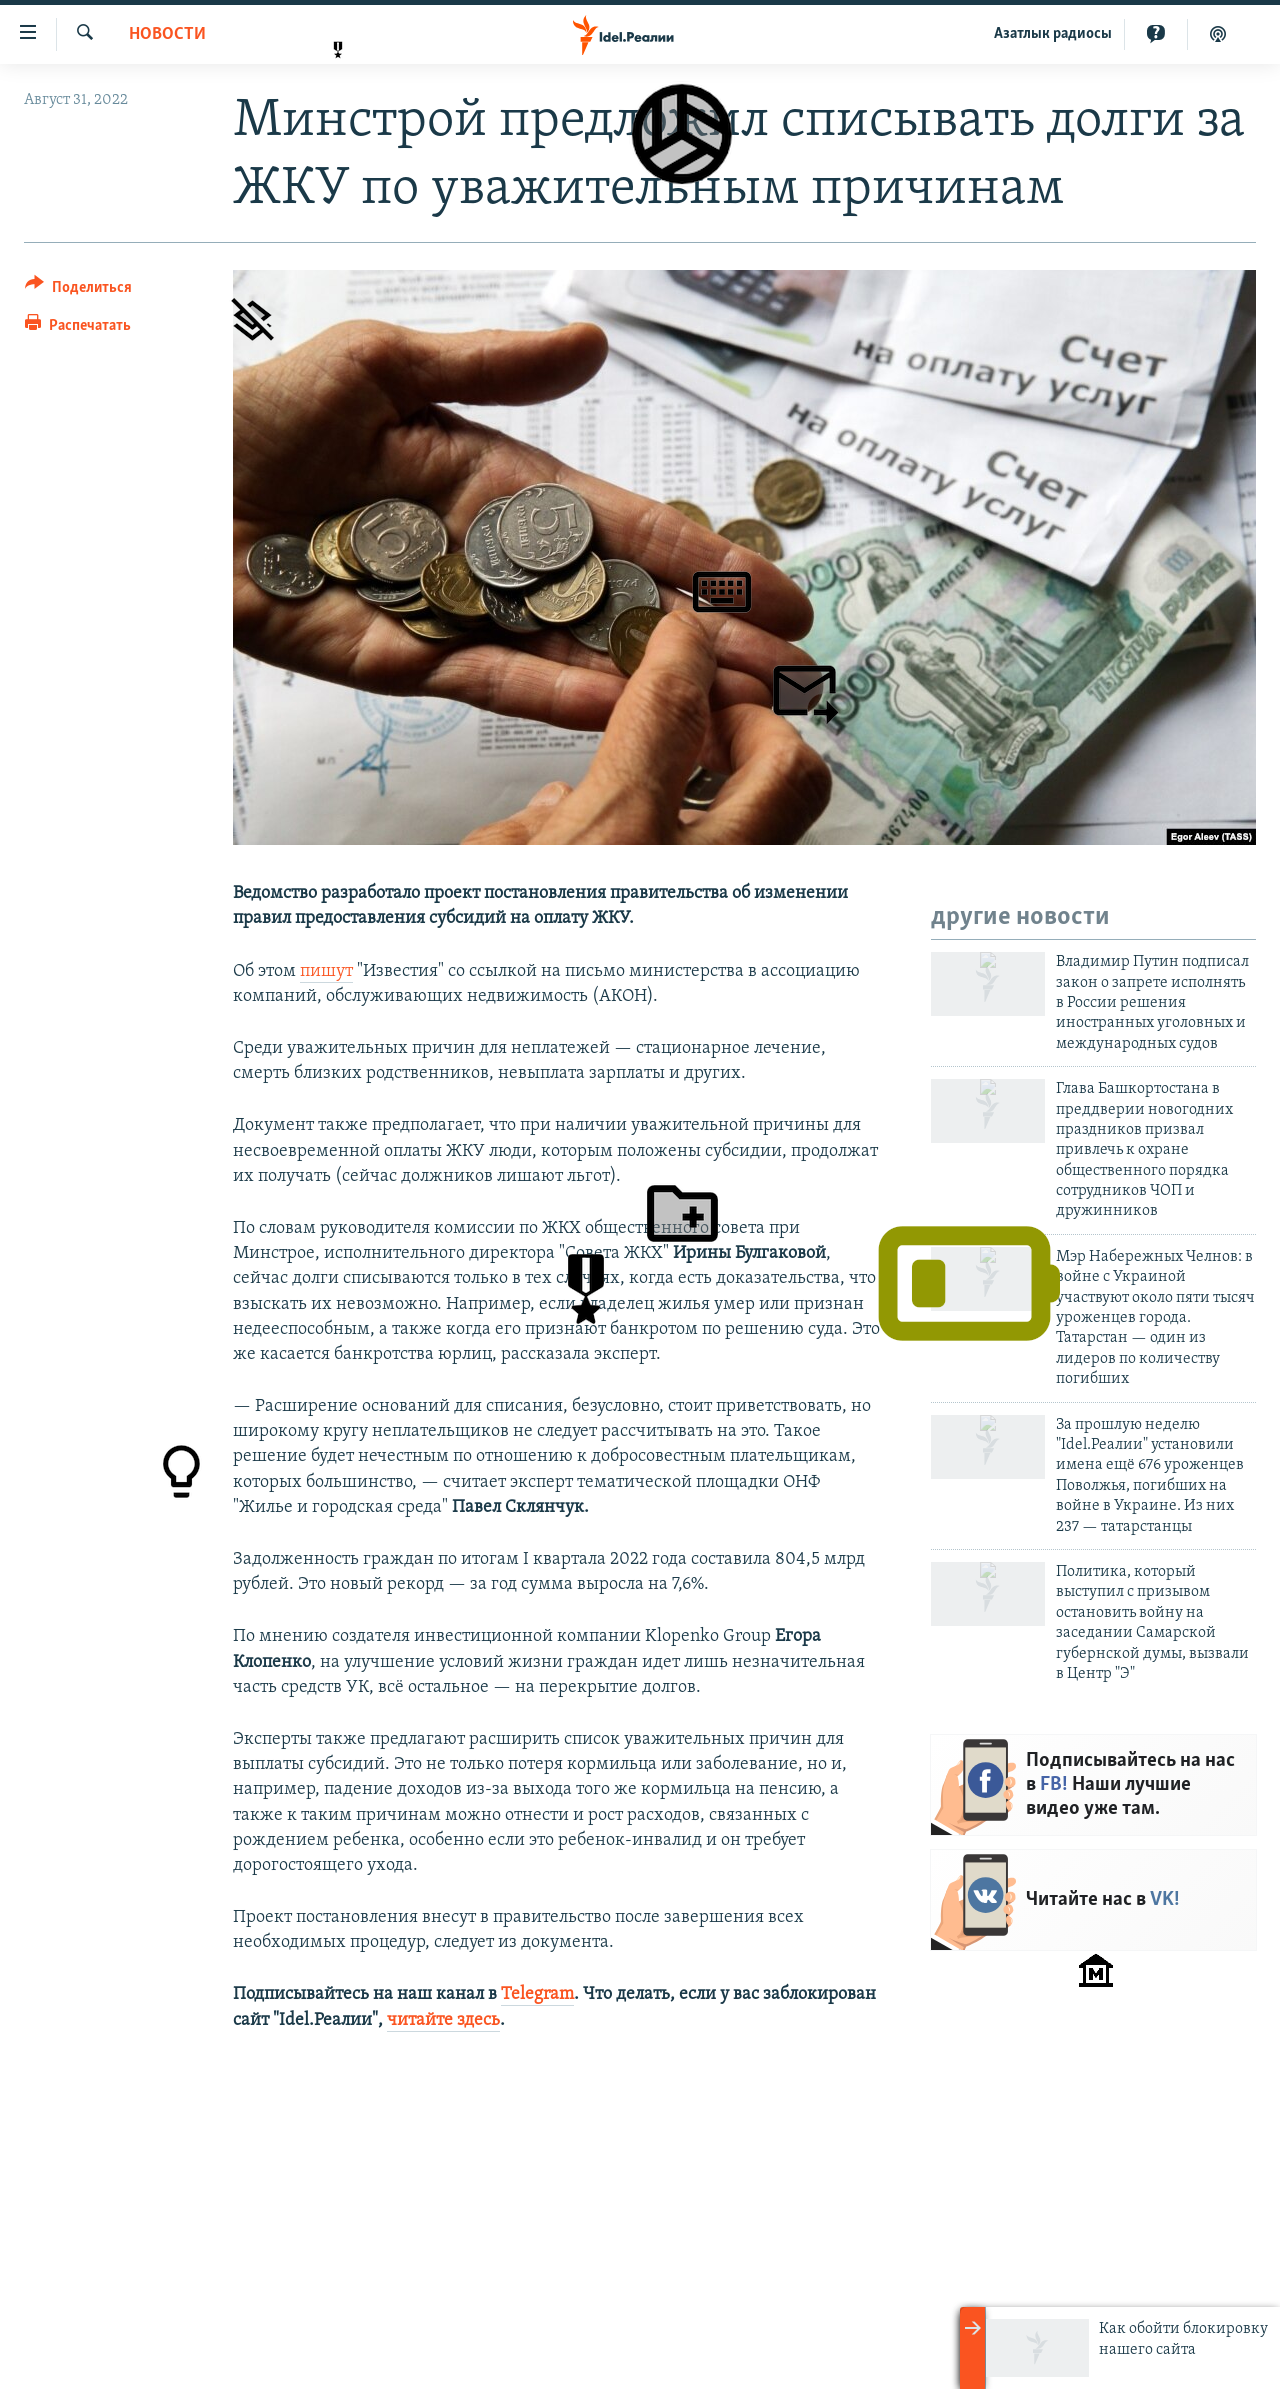 The width and height of the screenshot is (1280, 2389). What do you see at coordinates (252, 321) in the screenshot?
I see `clear all map layers` at bounding box center [252, 321].